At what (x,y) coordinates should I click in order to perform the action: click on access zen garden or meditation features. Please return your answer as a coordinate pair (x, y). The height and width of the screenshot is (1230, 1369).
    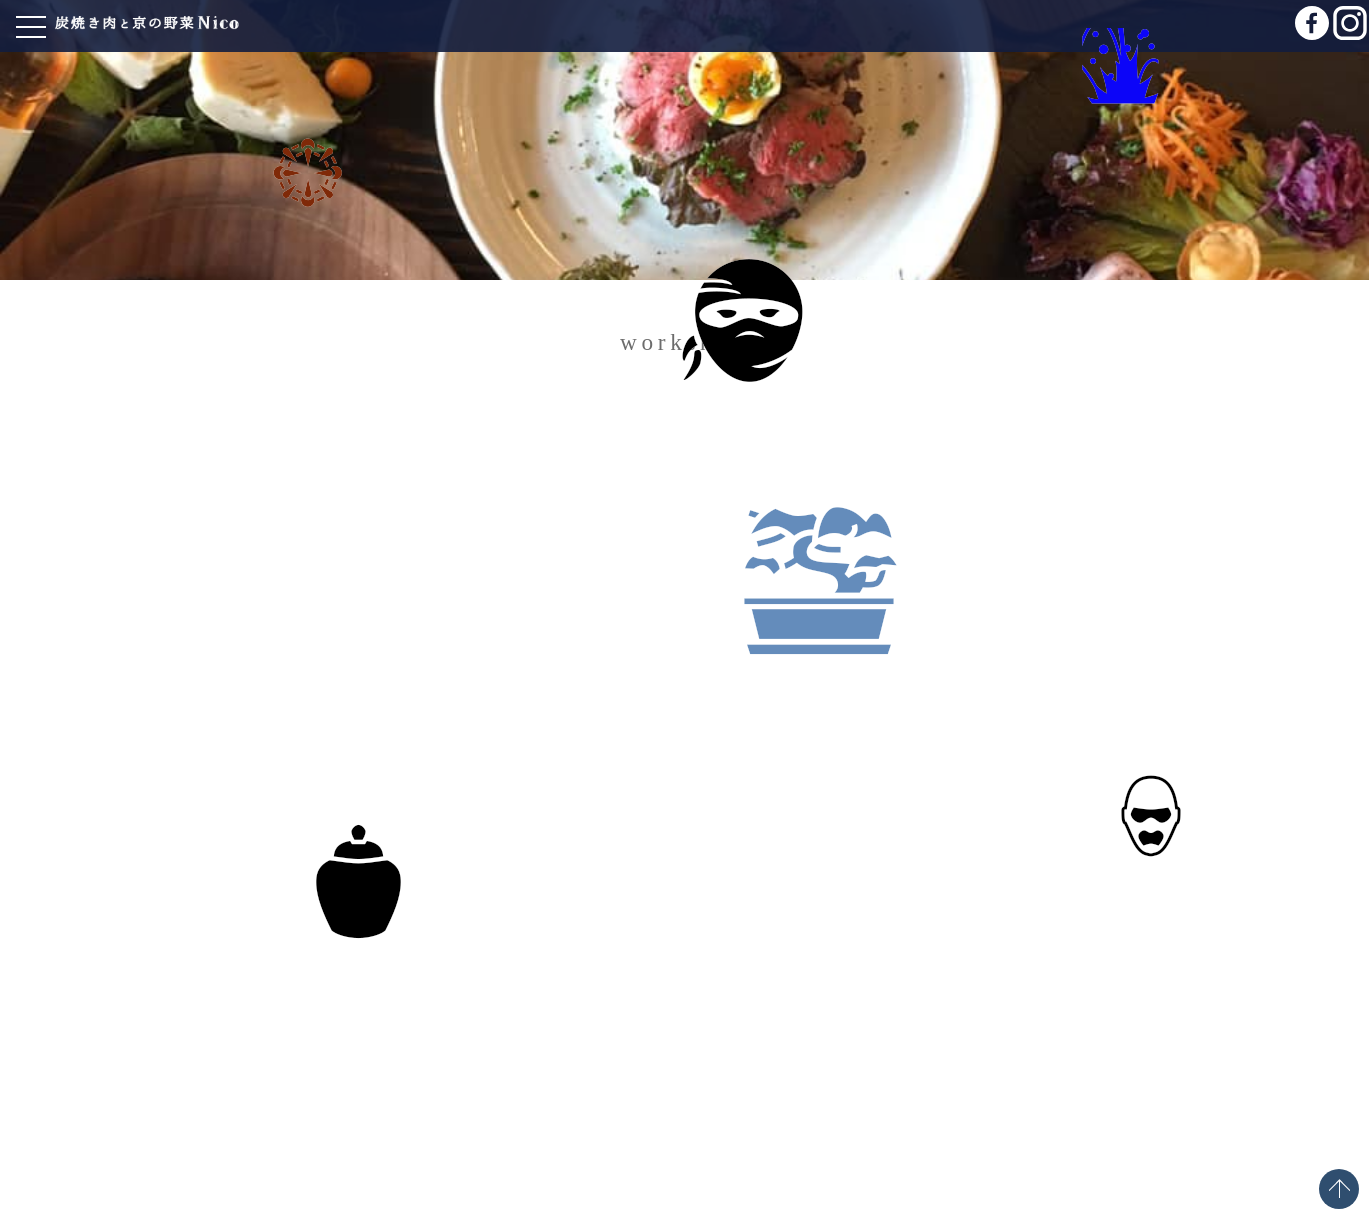
    Looking at the image, I should click on (819, 581).